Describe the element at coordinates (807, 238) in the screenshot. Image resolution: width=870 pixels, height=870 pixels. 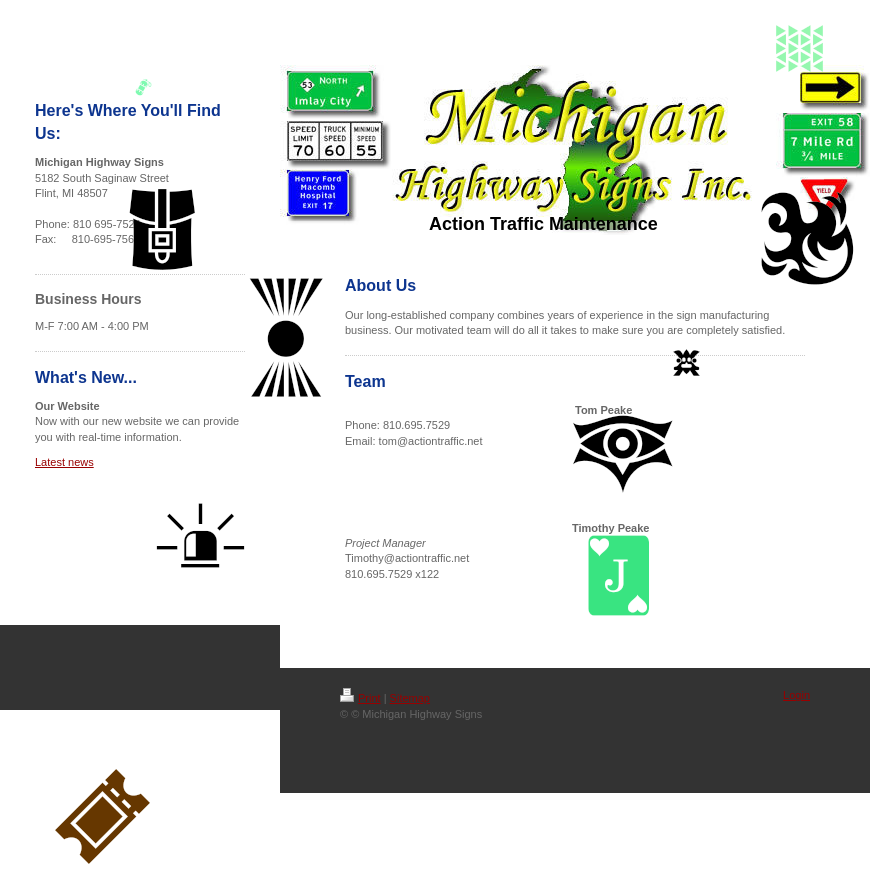
I see `fire elemental or nature-fire hybrid ability` at that location.